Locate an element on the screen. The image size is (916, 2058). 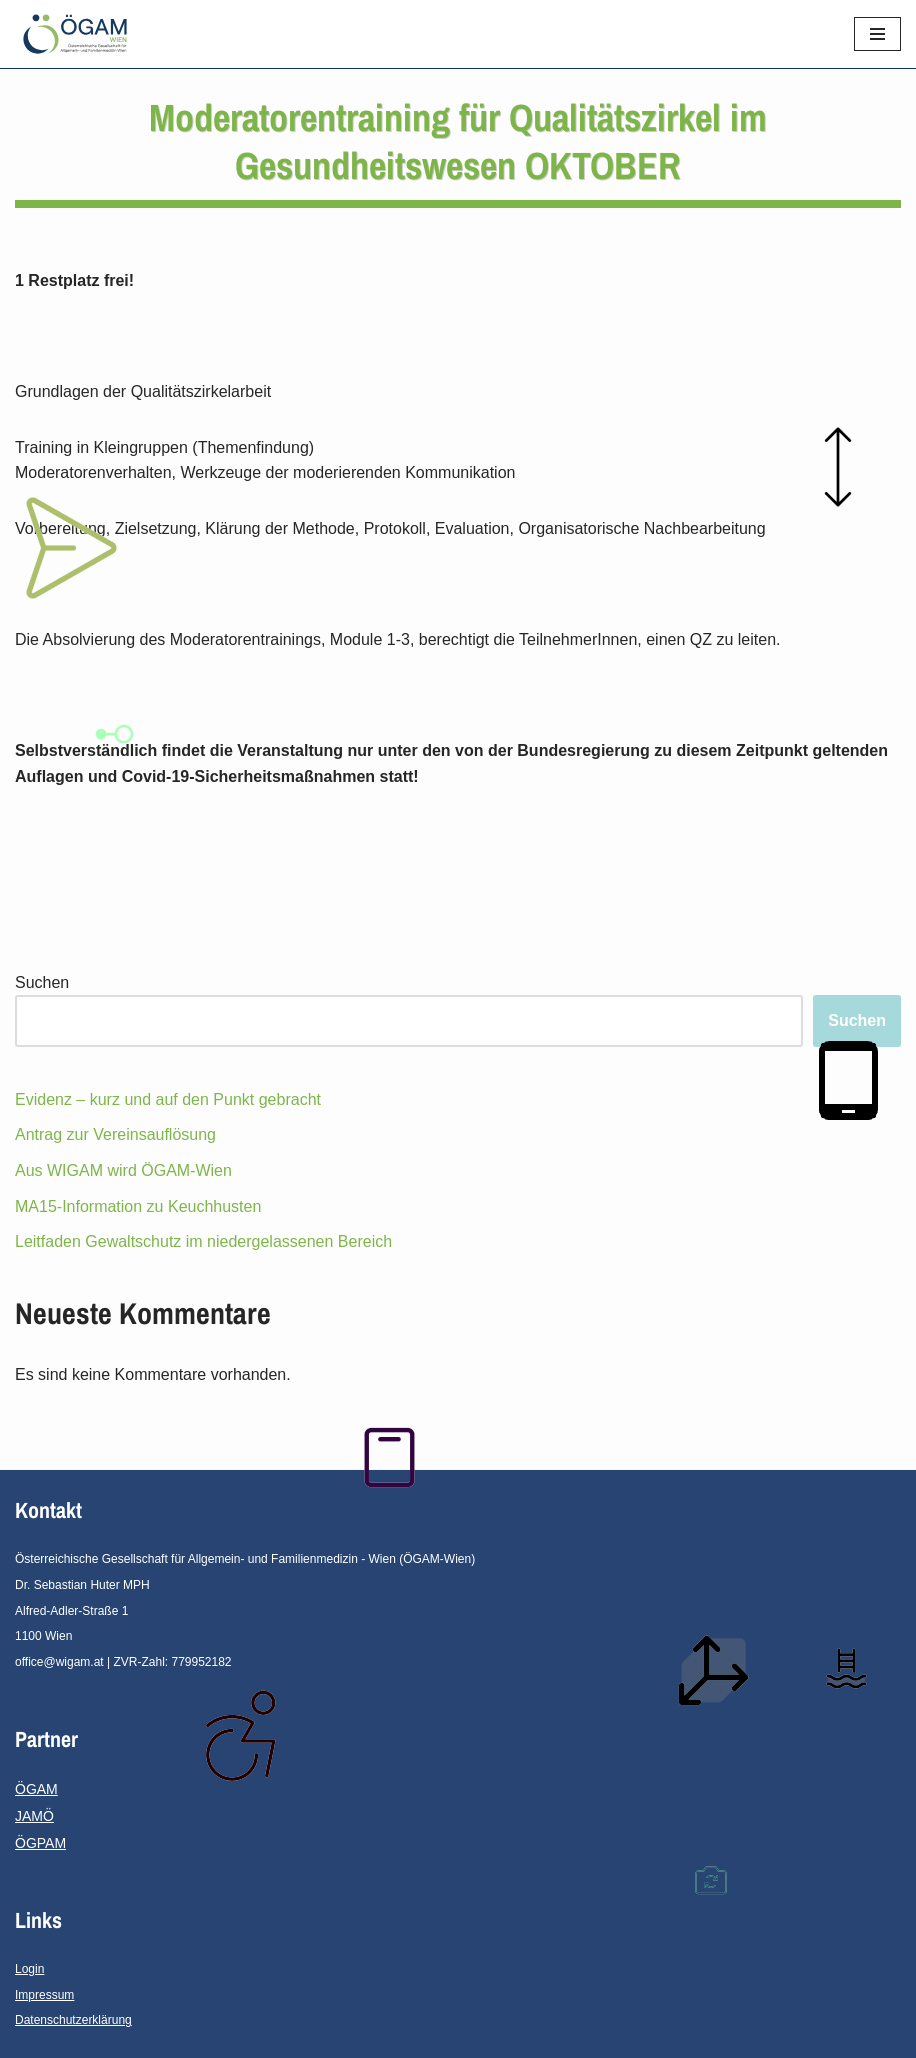
switch to tablet view or mode is located at coordinates (848, 1080).